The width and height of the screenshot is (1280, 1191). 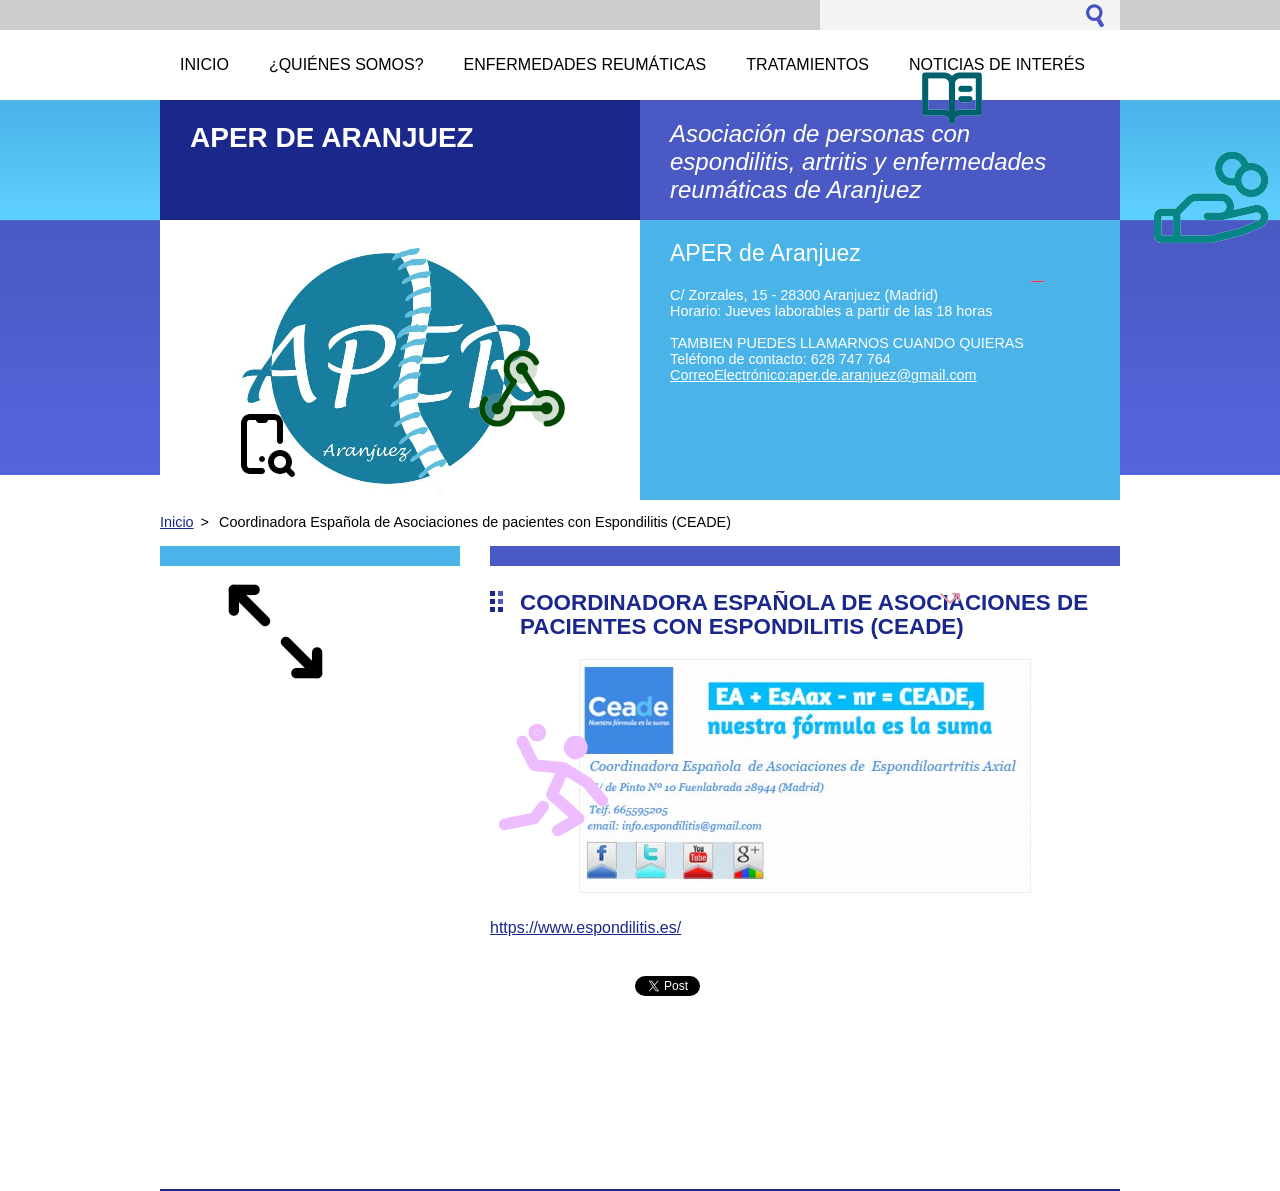 I want to click on remove an item from a list, so click(x=1037, y=281).